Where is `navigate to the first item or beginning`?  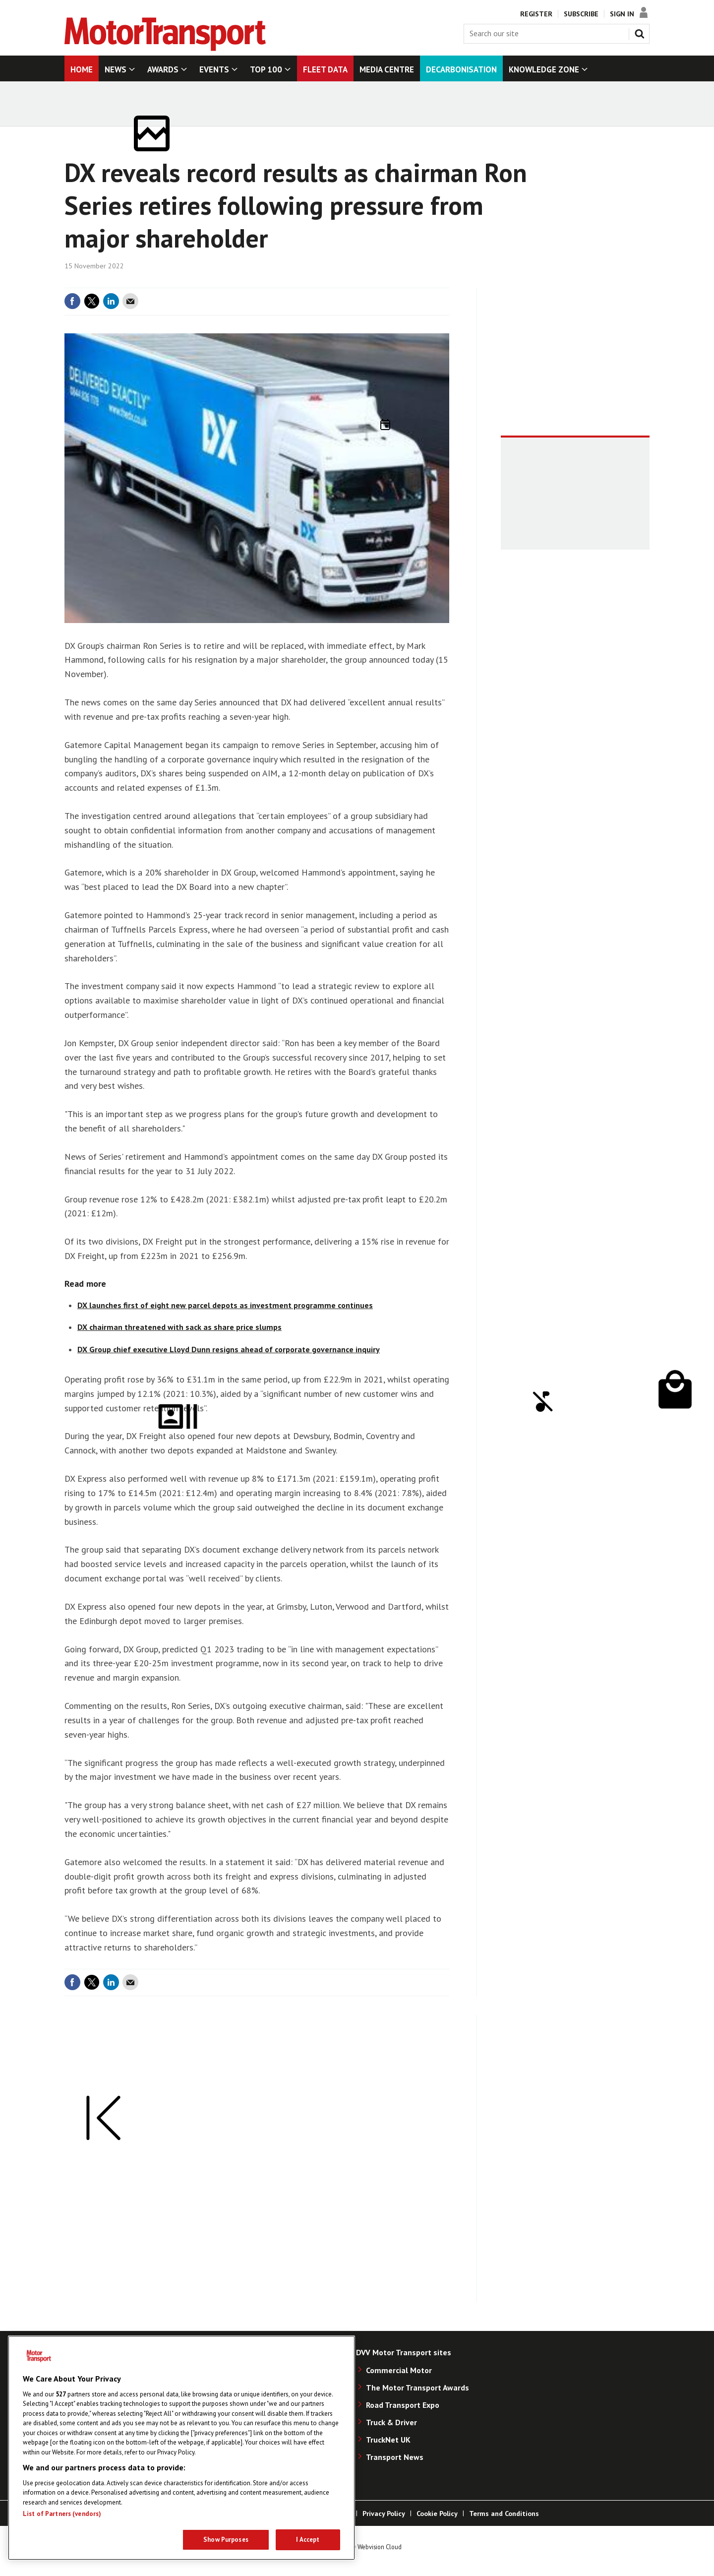 navigate to the first item or beginning is located at coordinates (102, 2118).